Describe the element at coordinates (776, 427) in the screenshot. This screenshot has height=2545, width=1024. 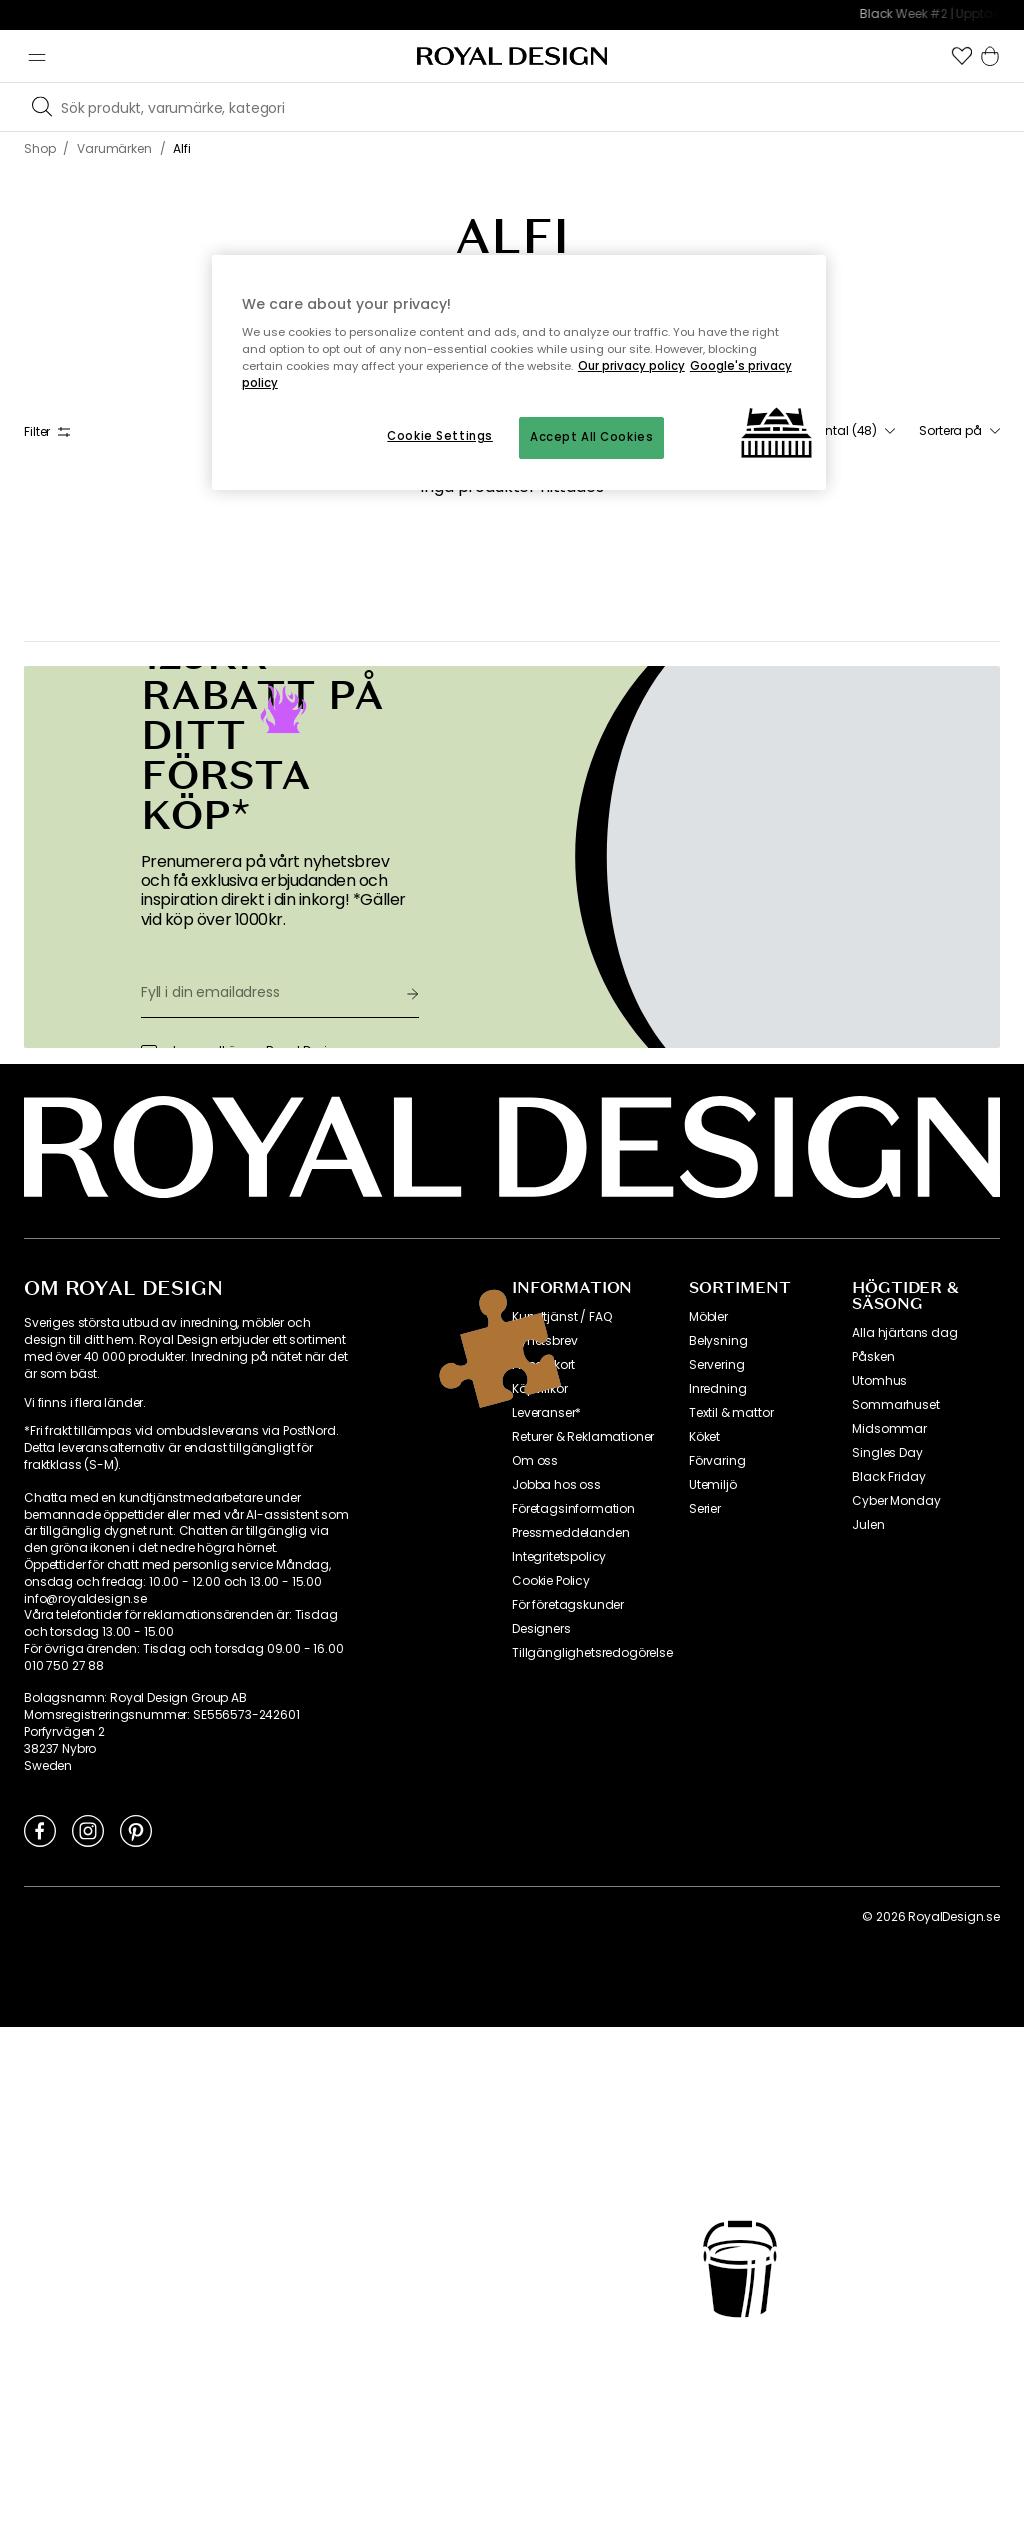
I see `view viking longhouse building` at that location.